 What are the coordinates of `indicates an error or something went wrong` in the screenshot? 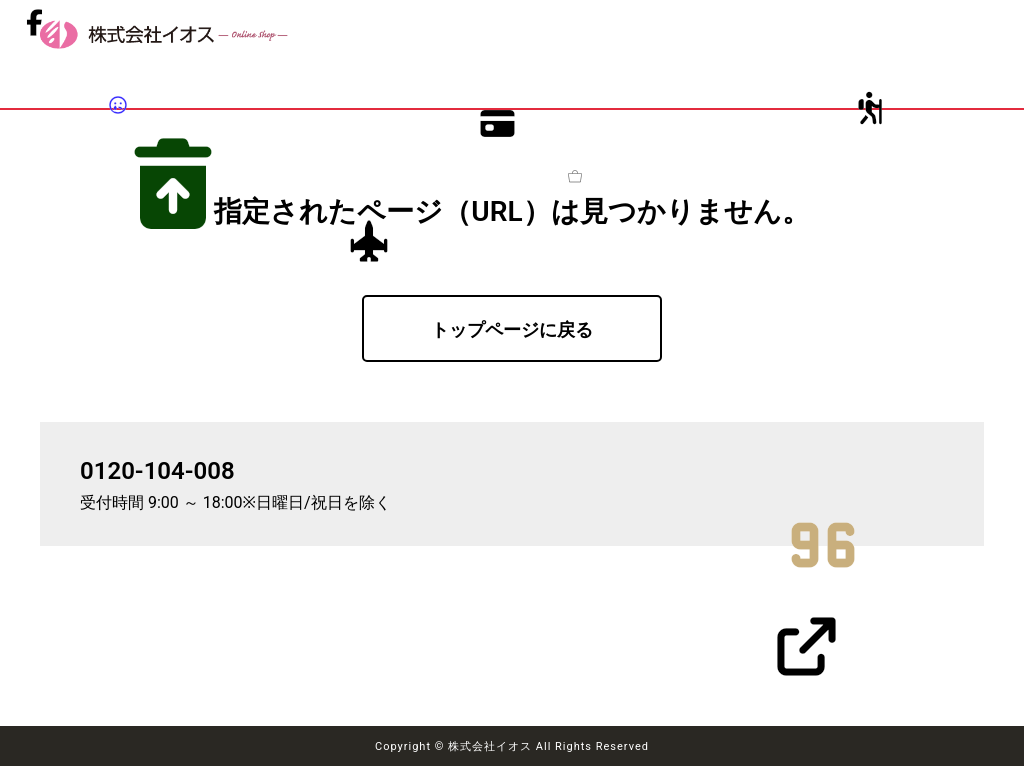 It's located at (118, 105).